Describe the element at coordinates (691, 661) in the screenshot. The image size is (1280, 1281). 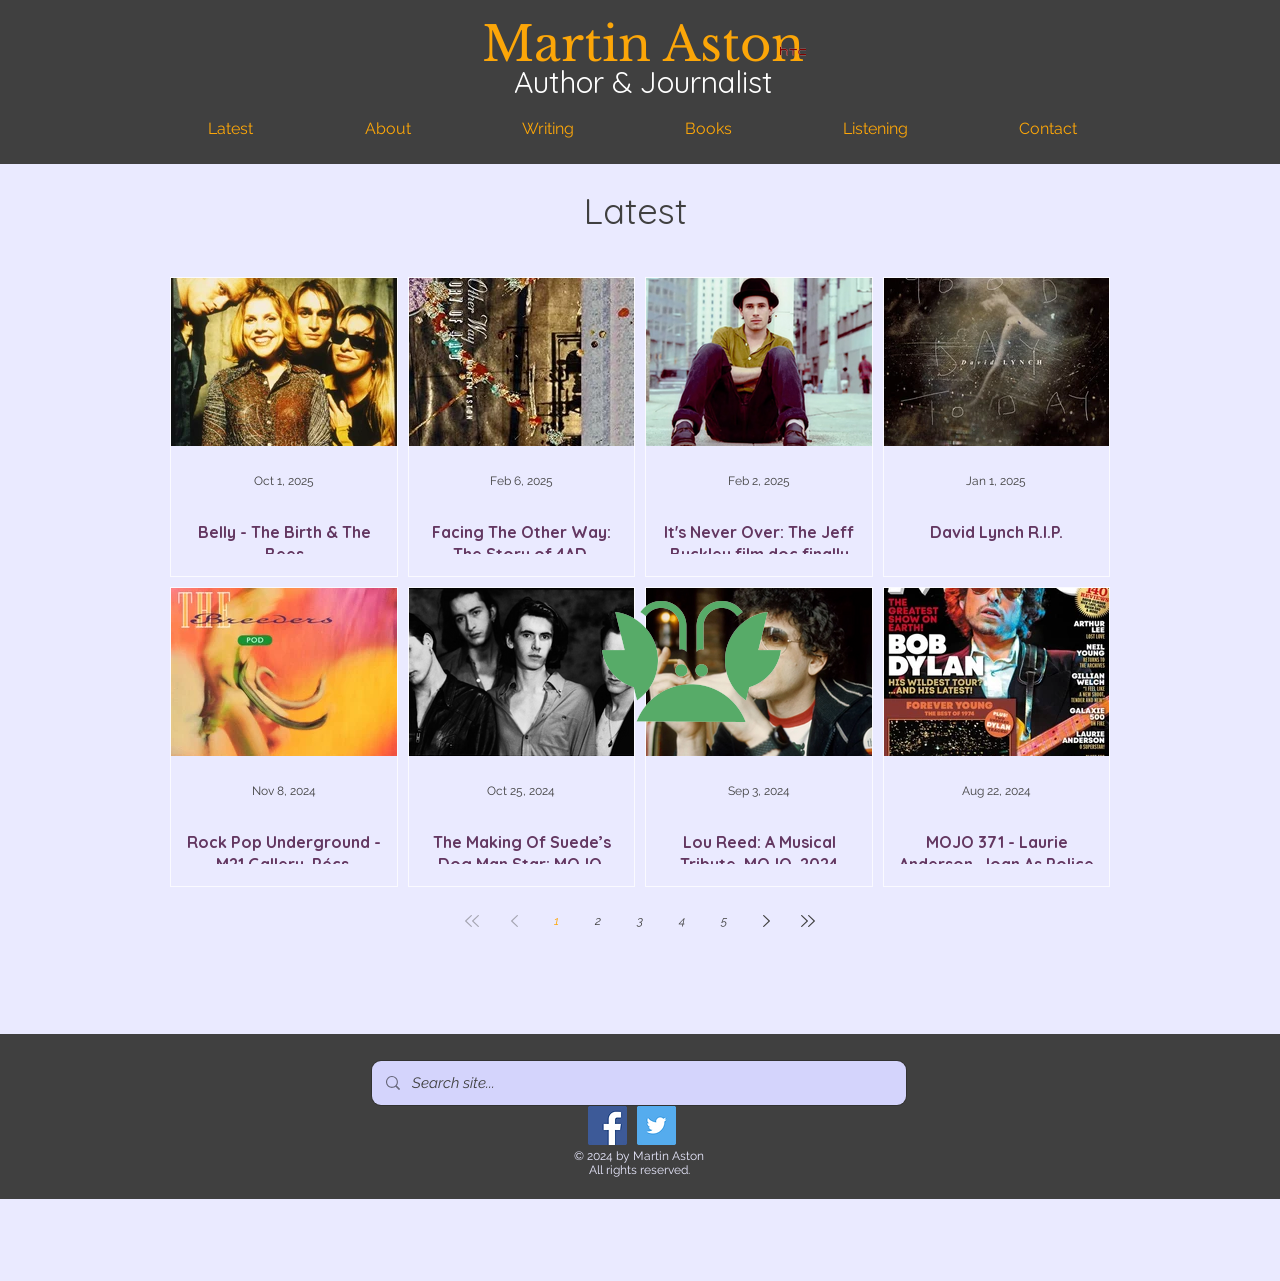
I see `open homarr dashboard` at that location.